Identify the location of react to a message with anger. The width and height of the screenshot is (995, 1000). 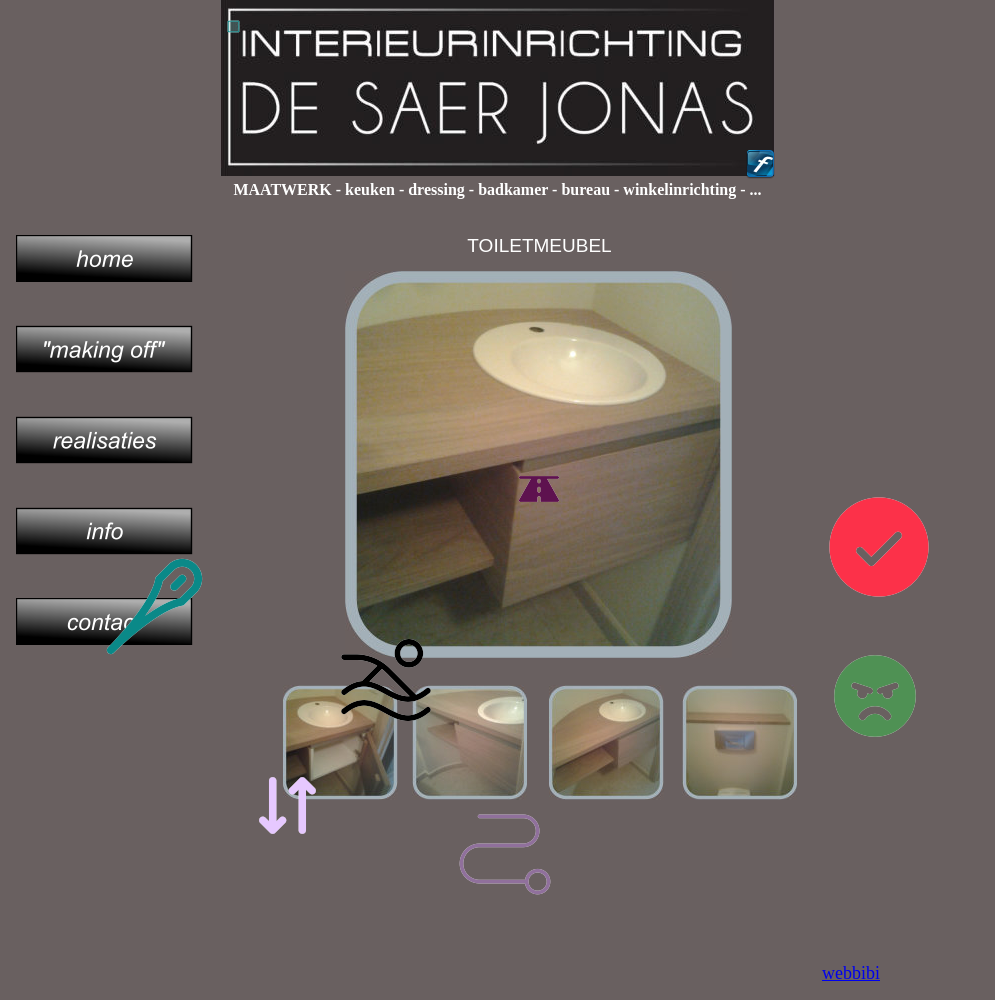
(875, 696).